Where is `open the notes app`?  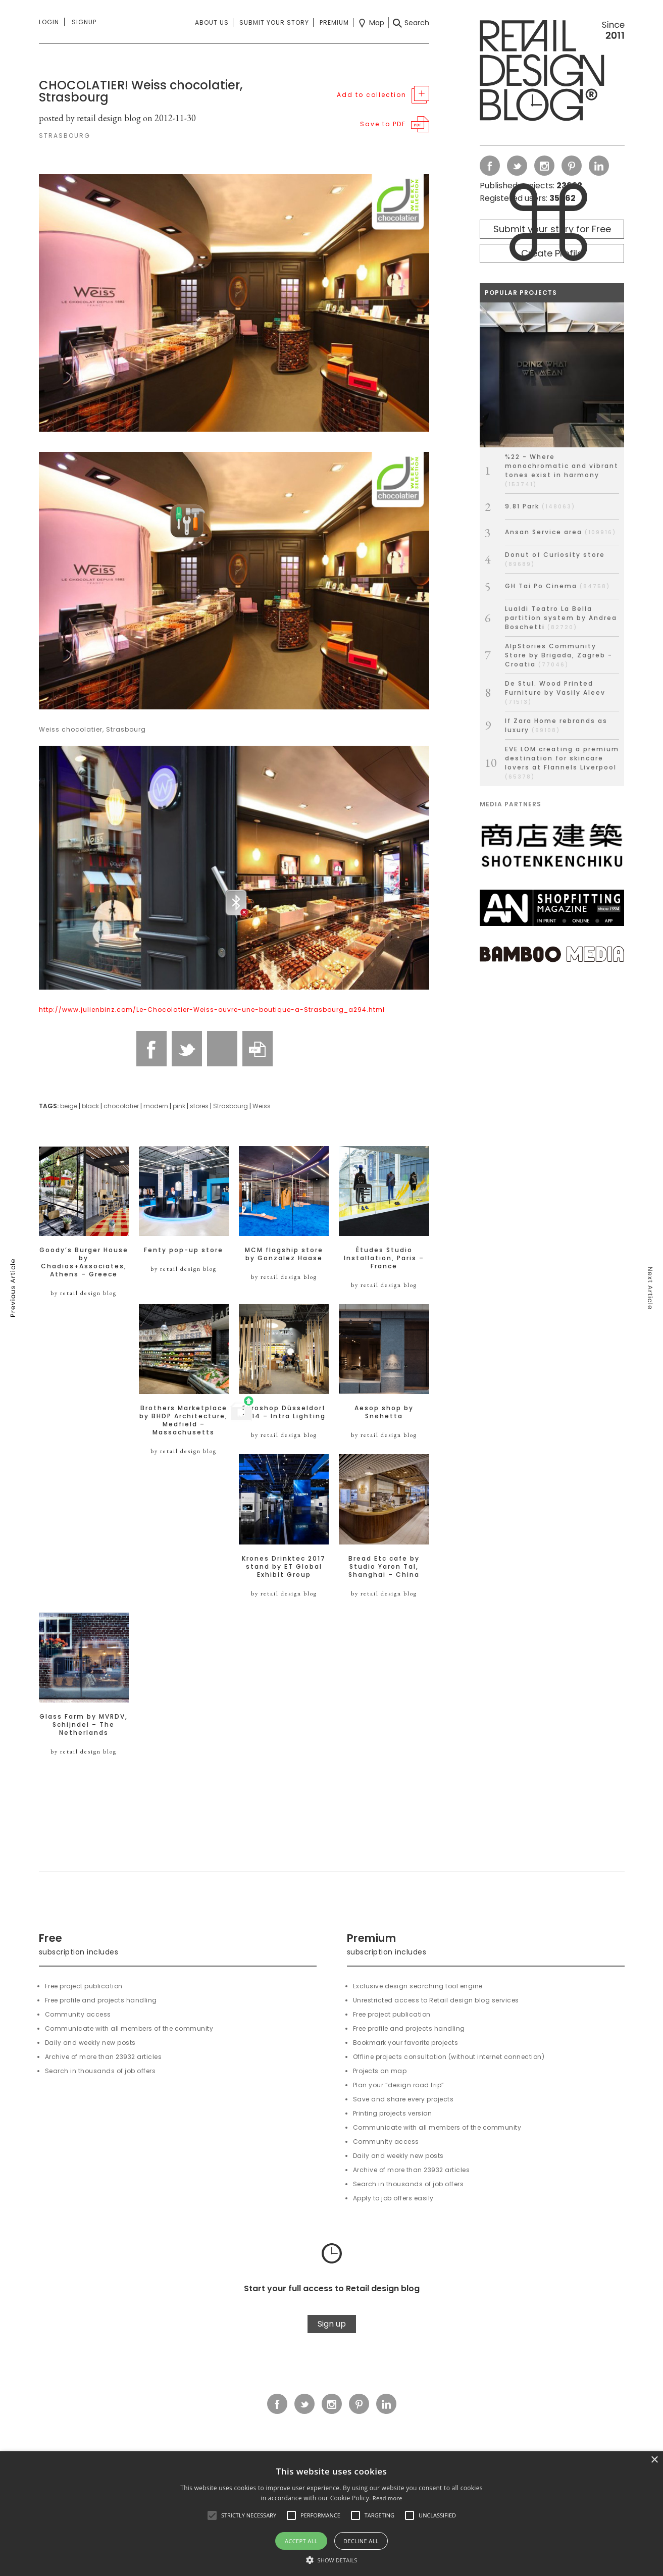 open the notes app is located at coordinates (365, 1194).